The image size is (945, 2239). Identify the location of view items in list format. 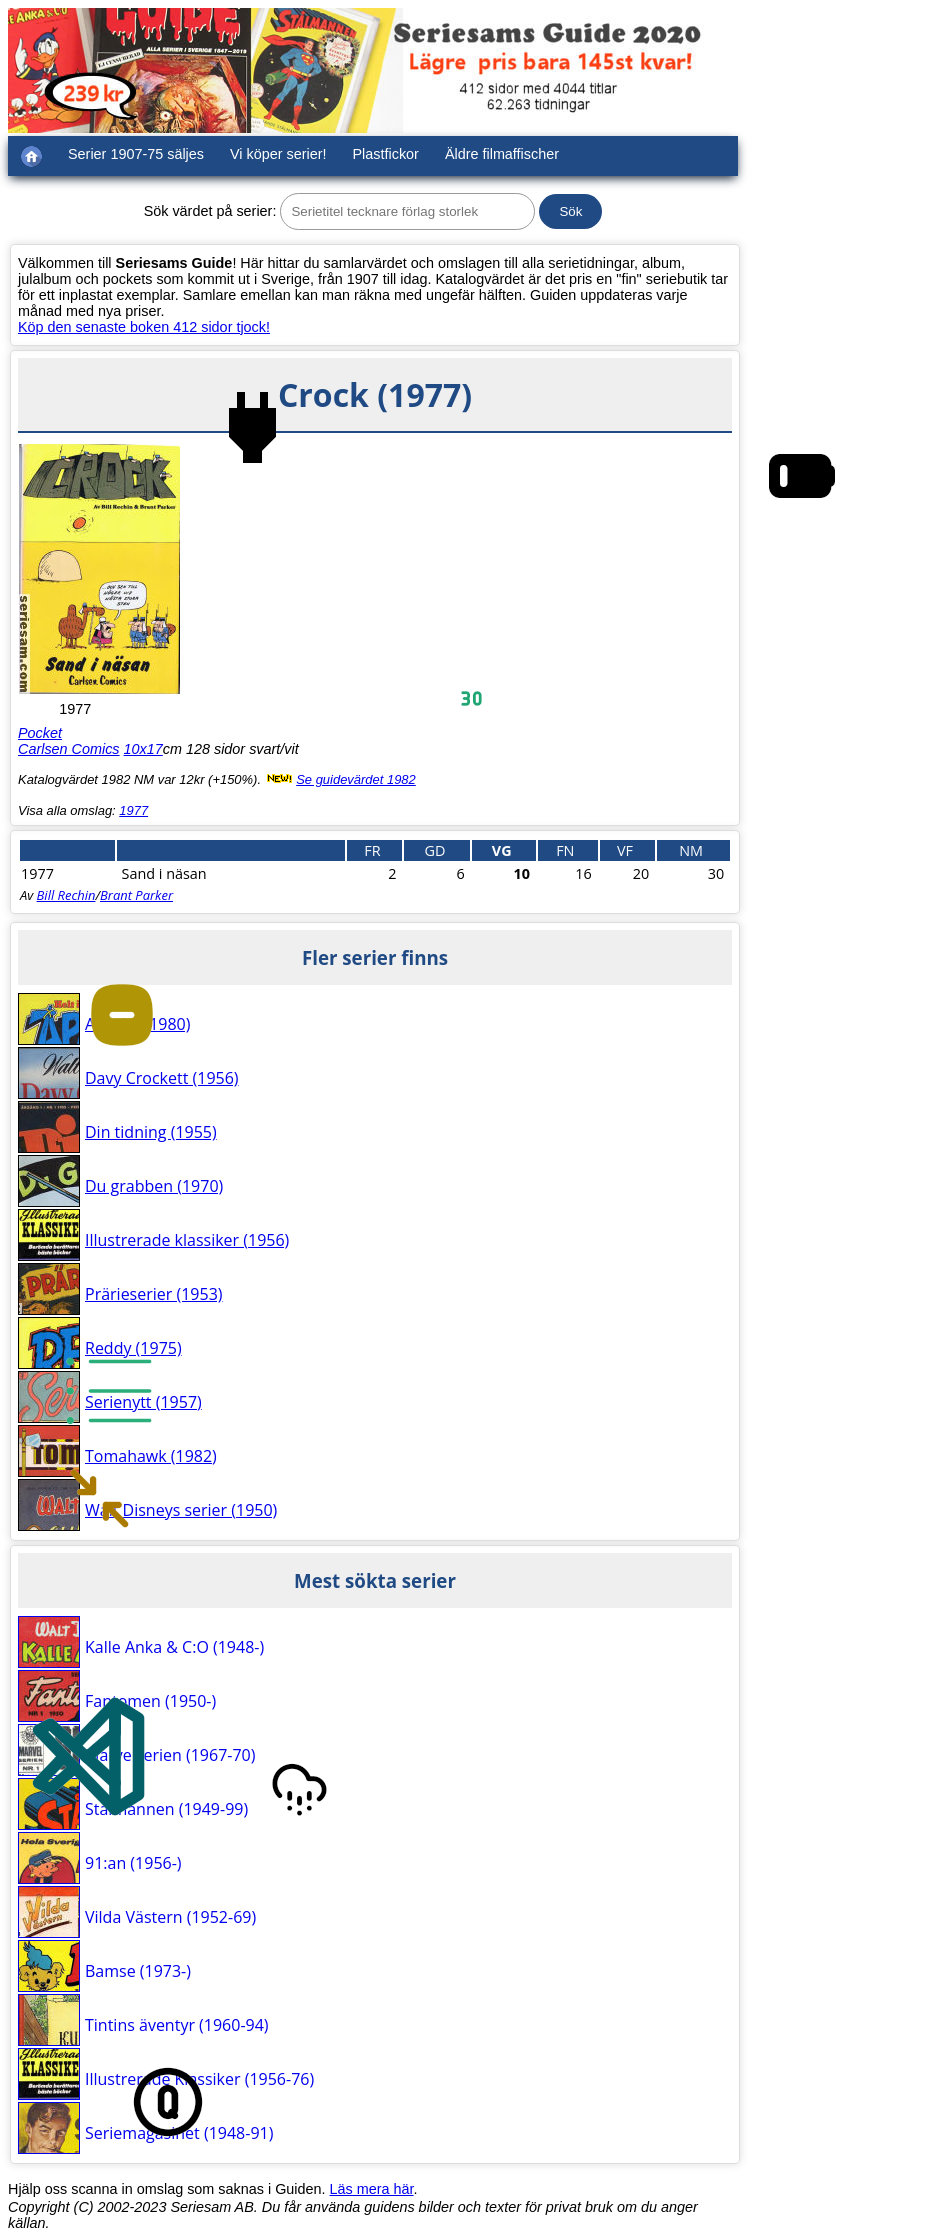
(109, 1391).